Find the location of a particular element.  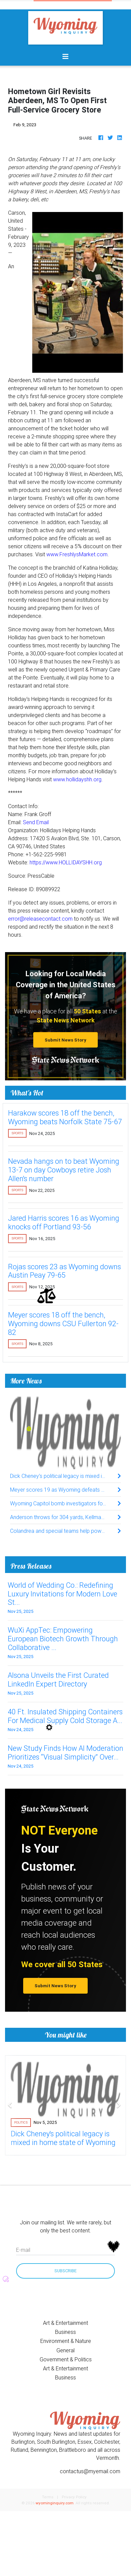

start or stop a timer is located at coordinates (29, 1429).